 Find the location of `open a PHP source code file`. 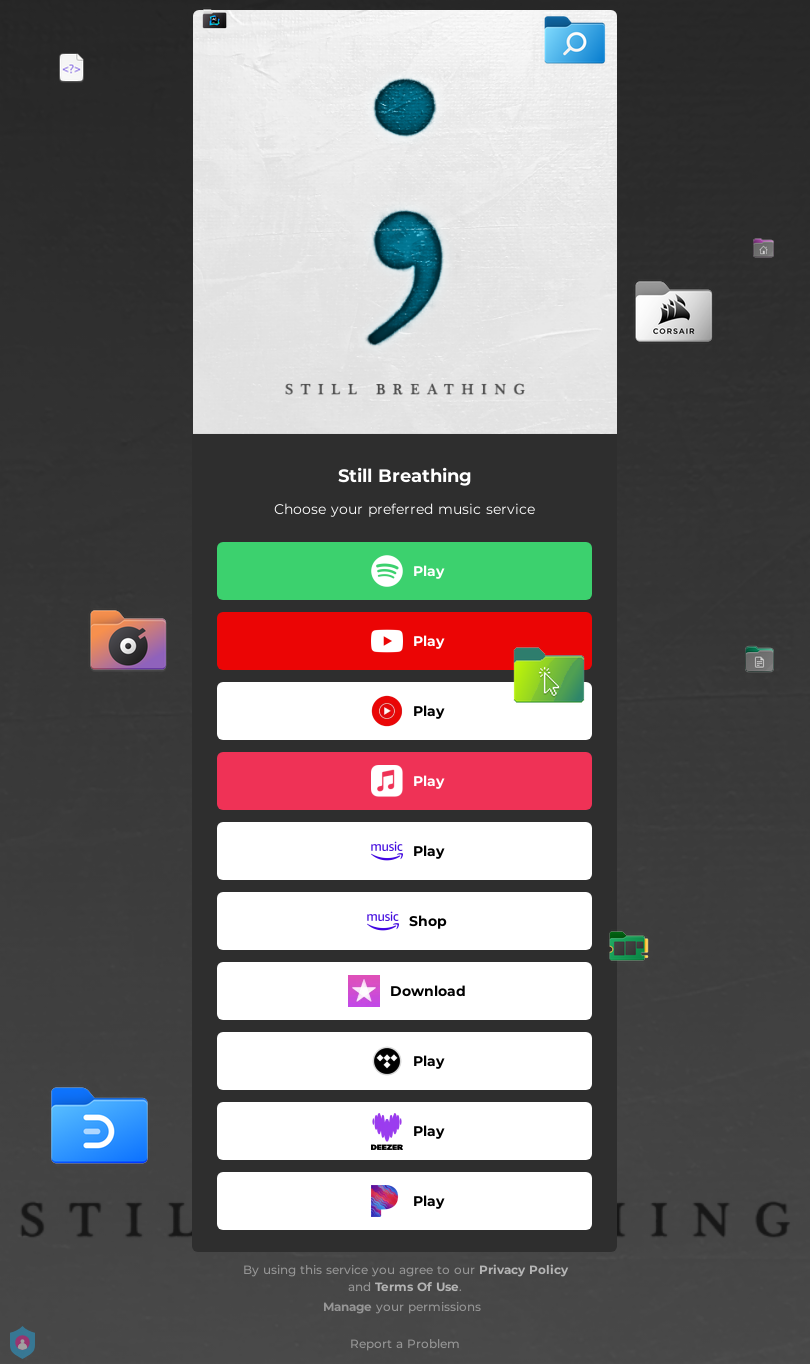

open a PHP source code file is located at coordinates (71, 67).